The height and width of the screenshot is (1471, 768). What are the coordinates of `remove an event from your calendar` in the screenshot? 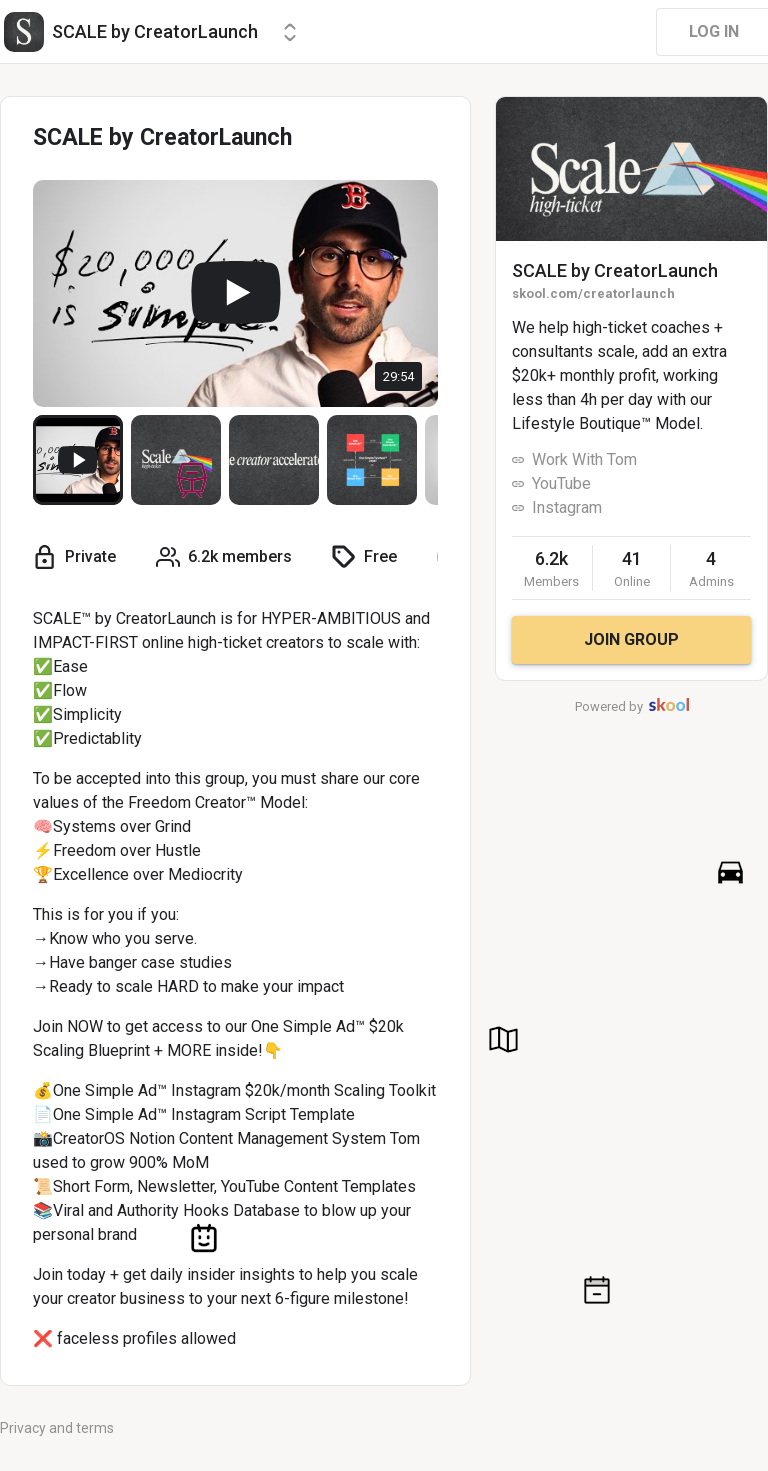 It's located at (597, 1291).